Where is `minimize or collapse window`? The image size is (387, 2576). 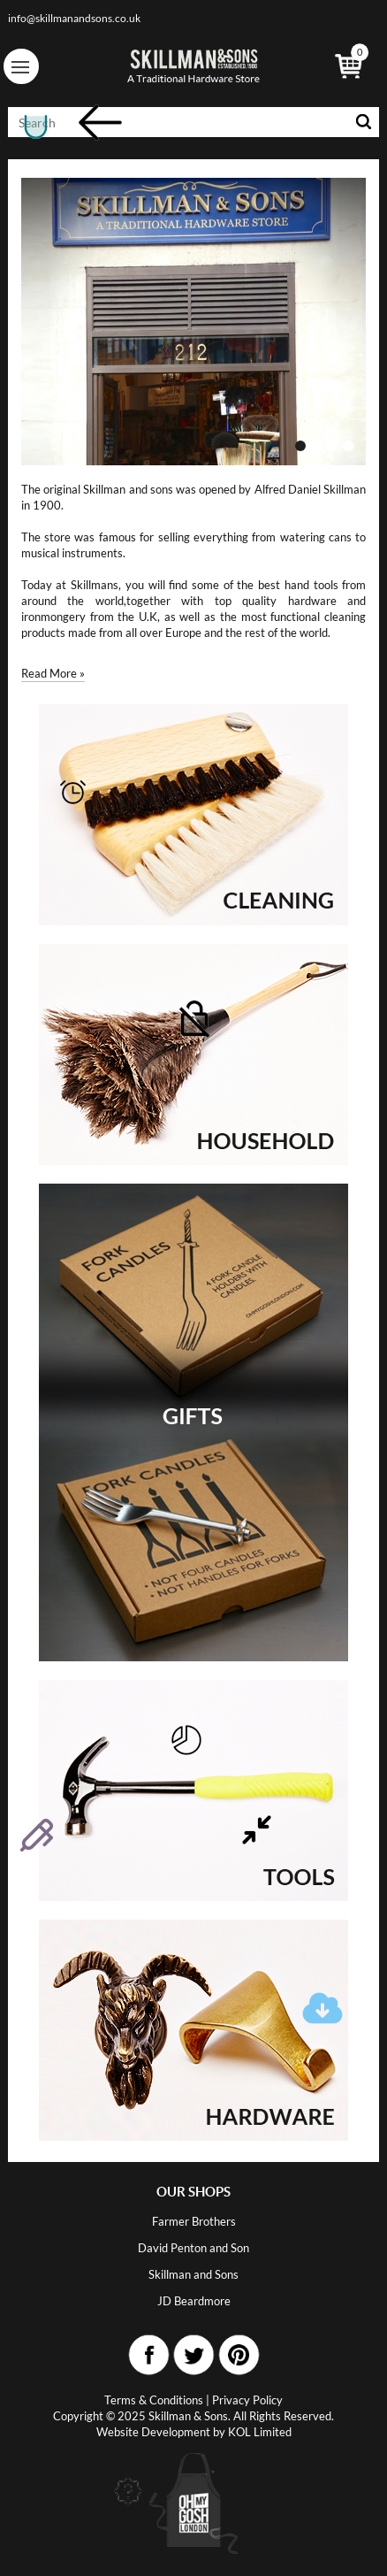 minimize or collapse window is located at coordinates (256, 1829).